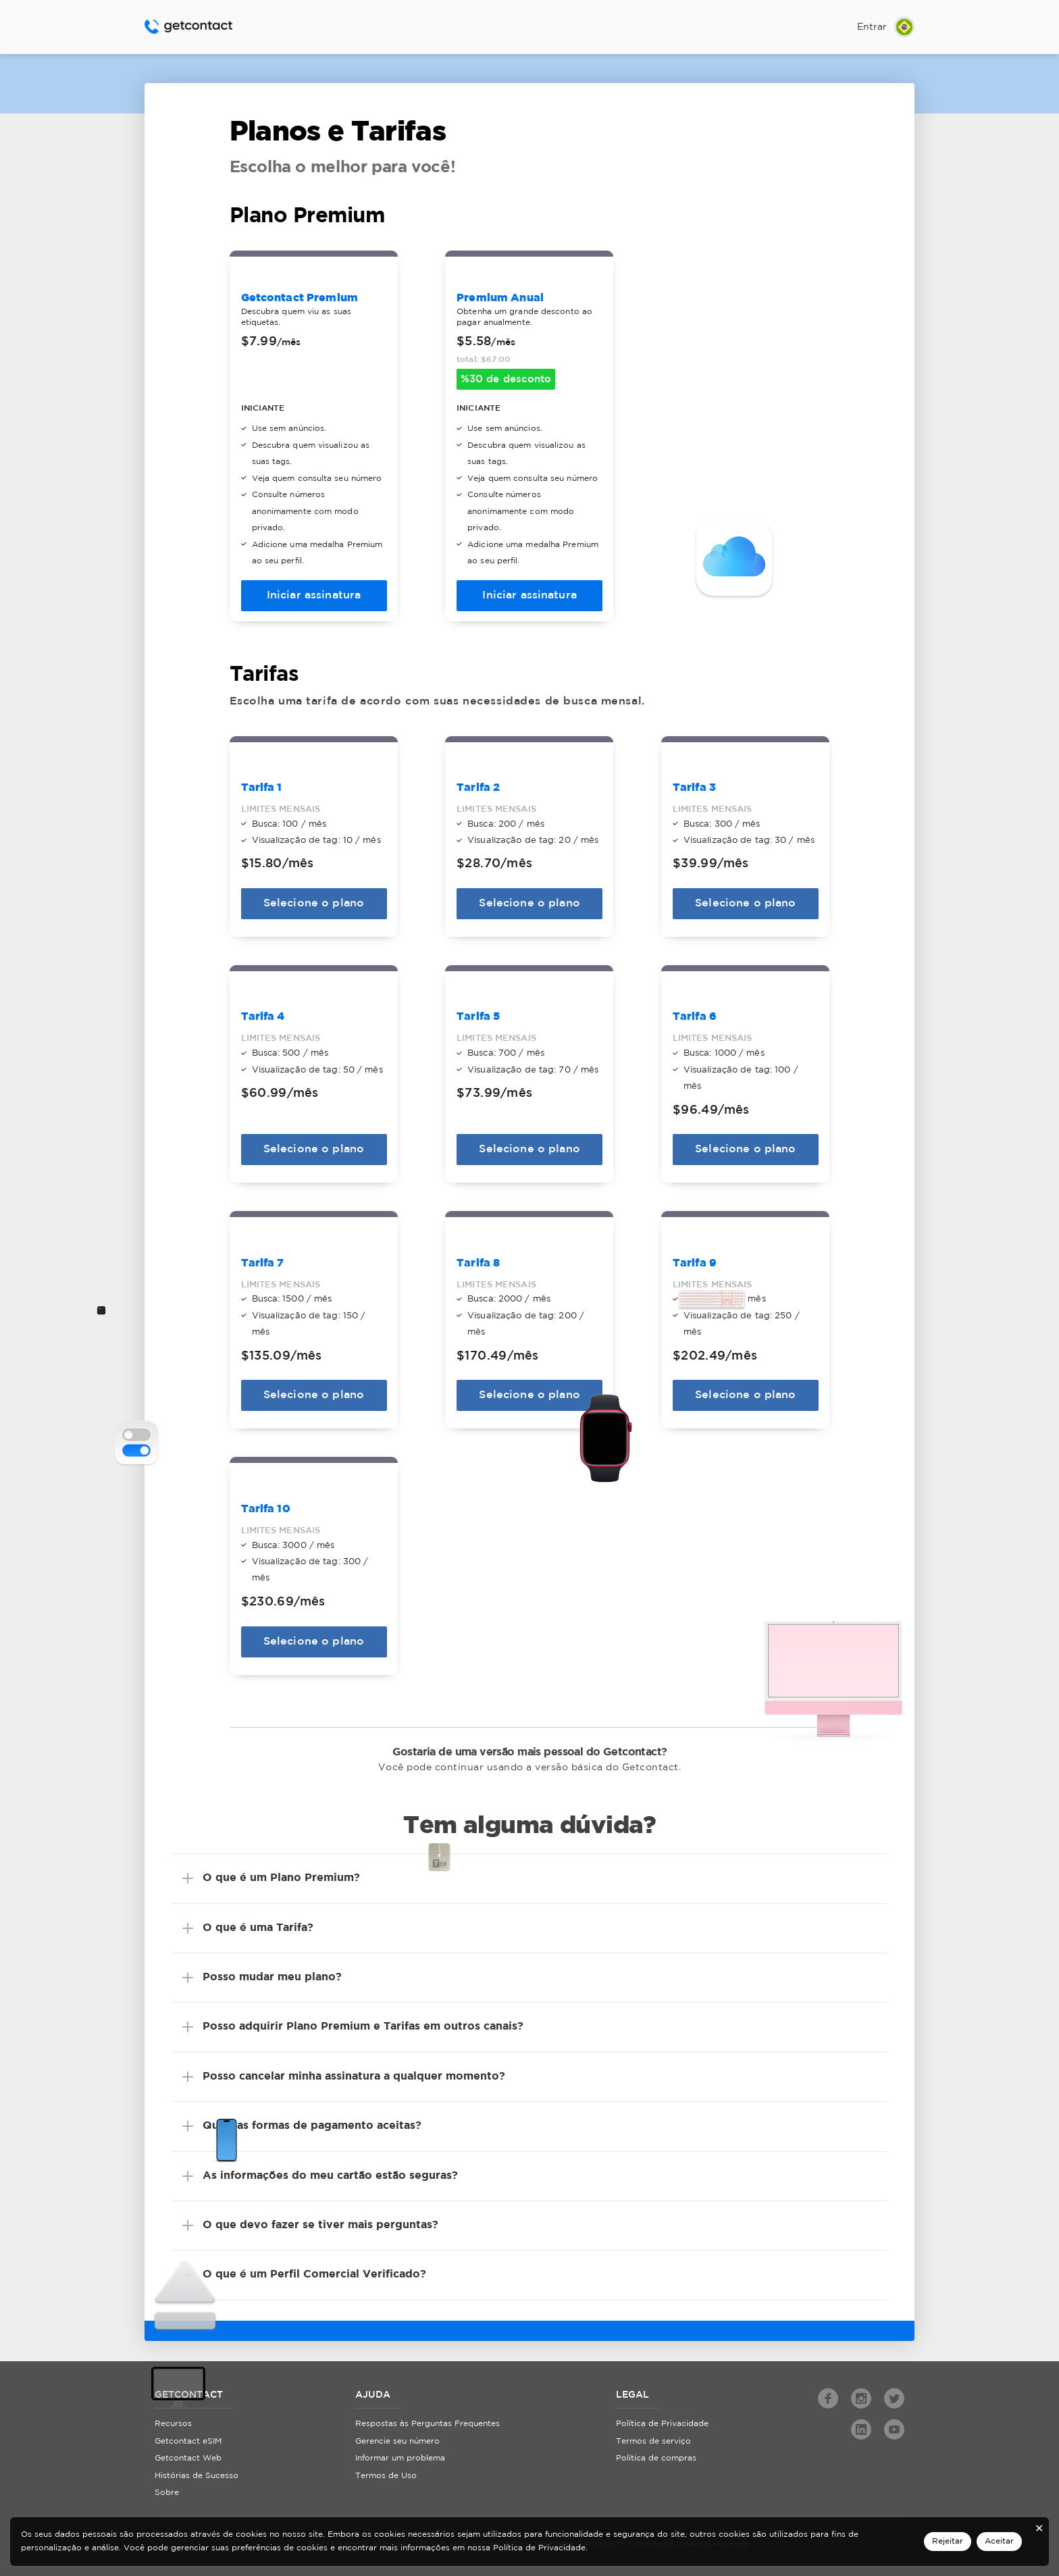 Image resolution: width=1059 pixels, height=2576 pixels. What do you see at coordinates (734, 558) in the screenshot?
I see `open iCloud Drive folder` at bounding box center [734, 558].